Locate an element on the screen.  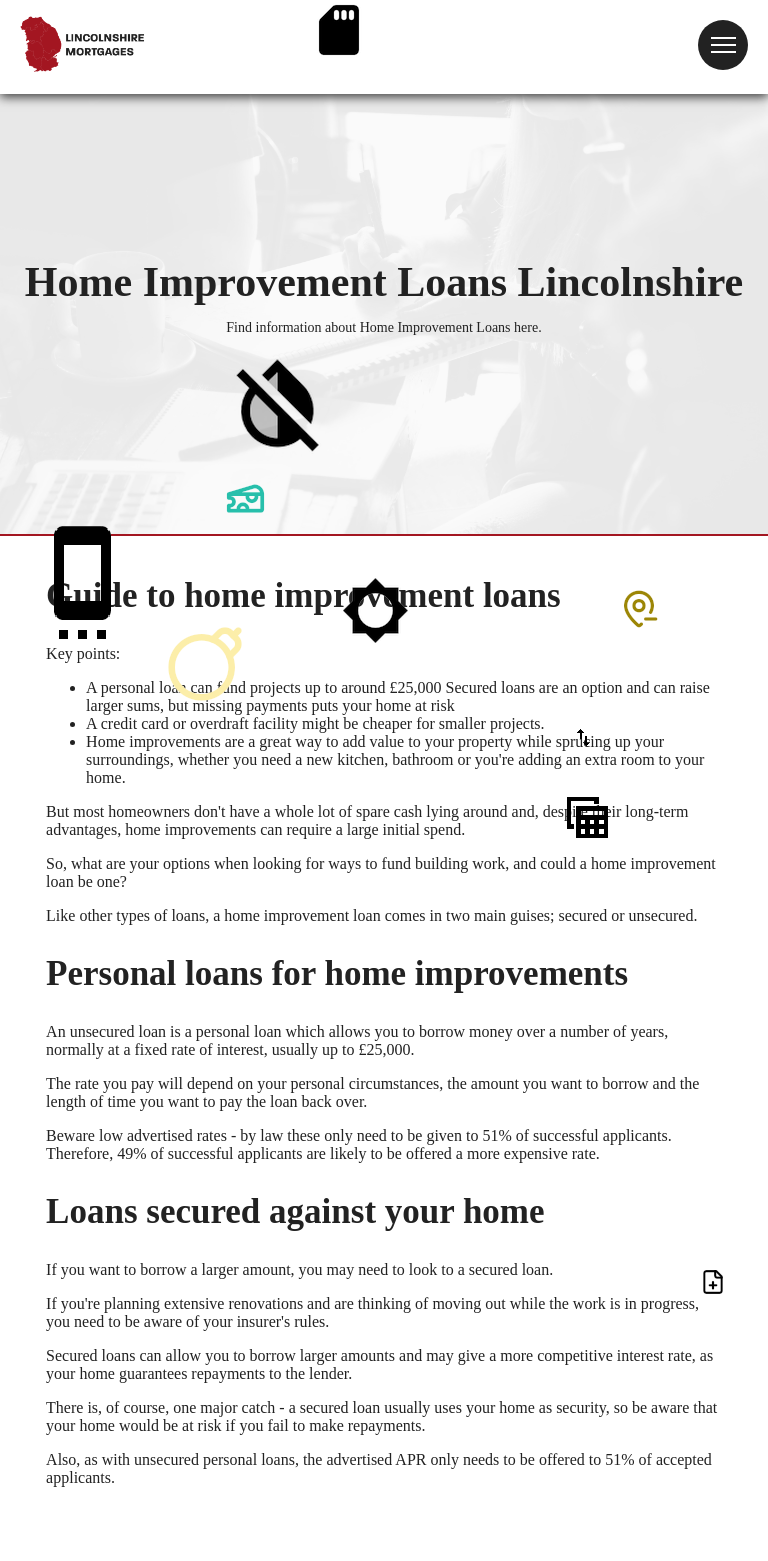
disable color inversion mode is located at coordinates (277, 403).